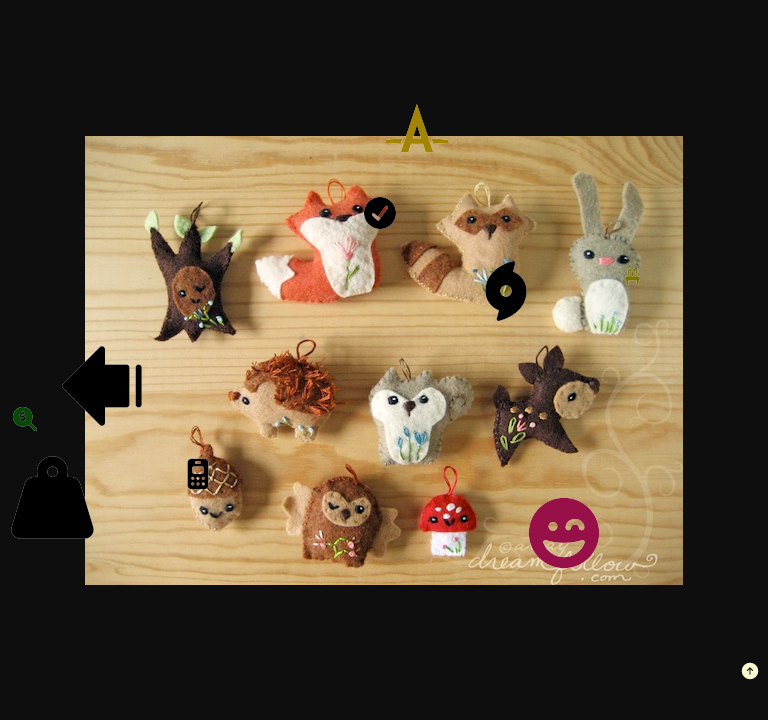 Image resolution: width=768 pixels, height=720 pixels. Describe the element at coordinates (750, 671) in the screenshot. I see `upload a file or content` at that location.